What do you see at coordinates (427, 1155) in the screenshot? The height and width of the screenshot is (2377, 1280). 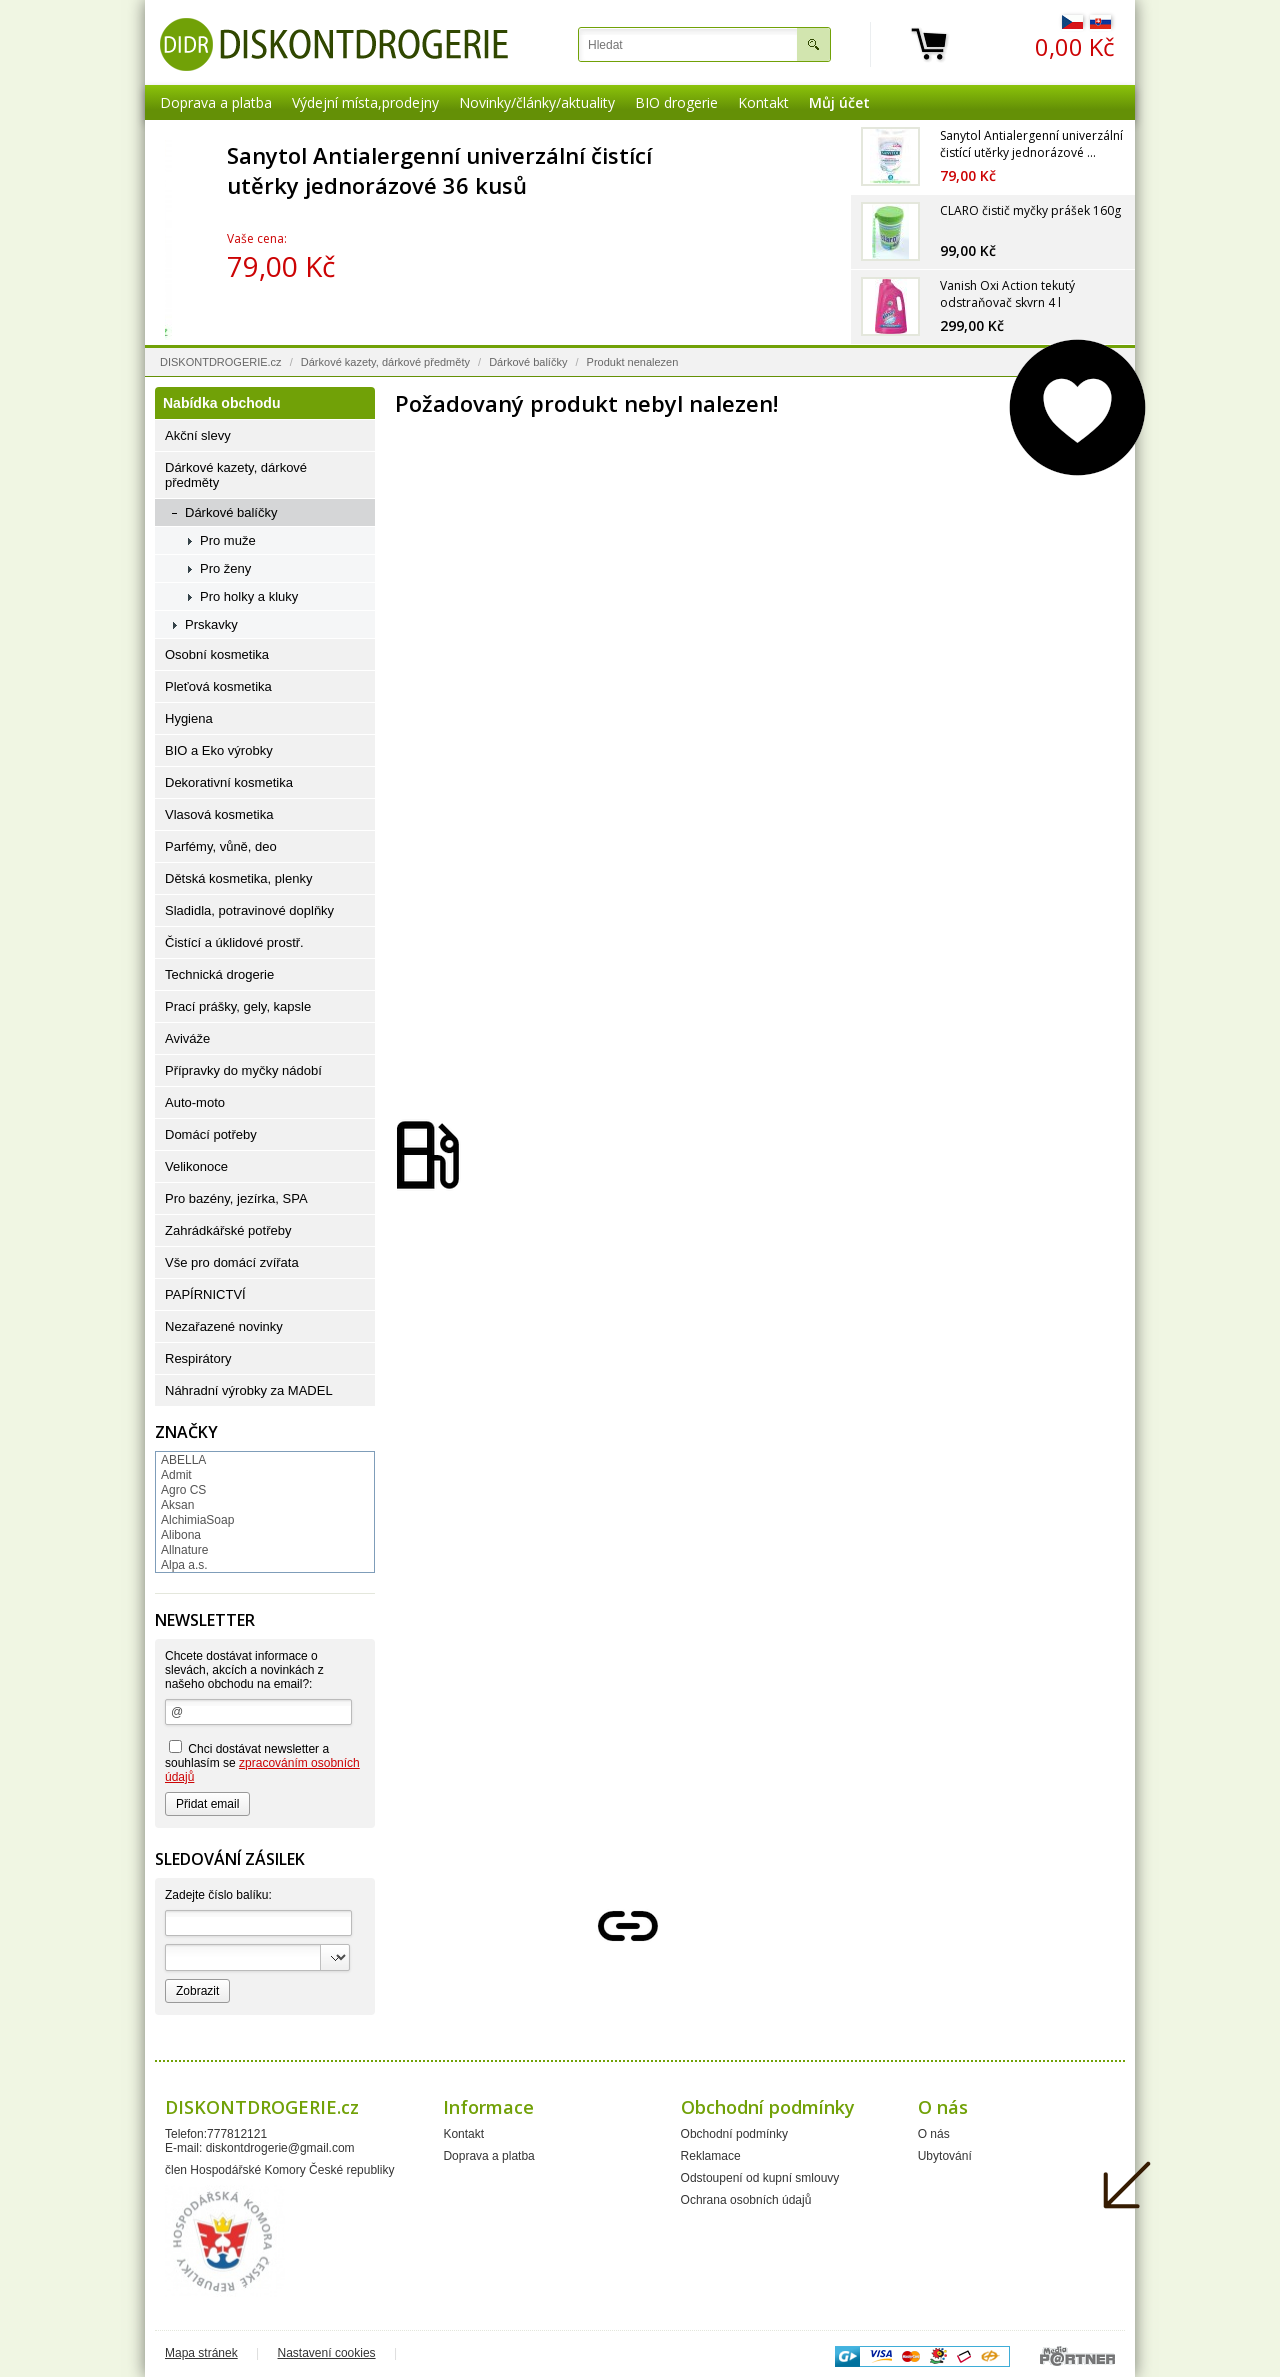 I see `find nearby gas stations` at bounding box center [427, 1155].